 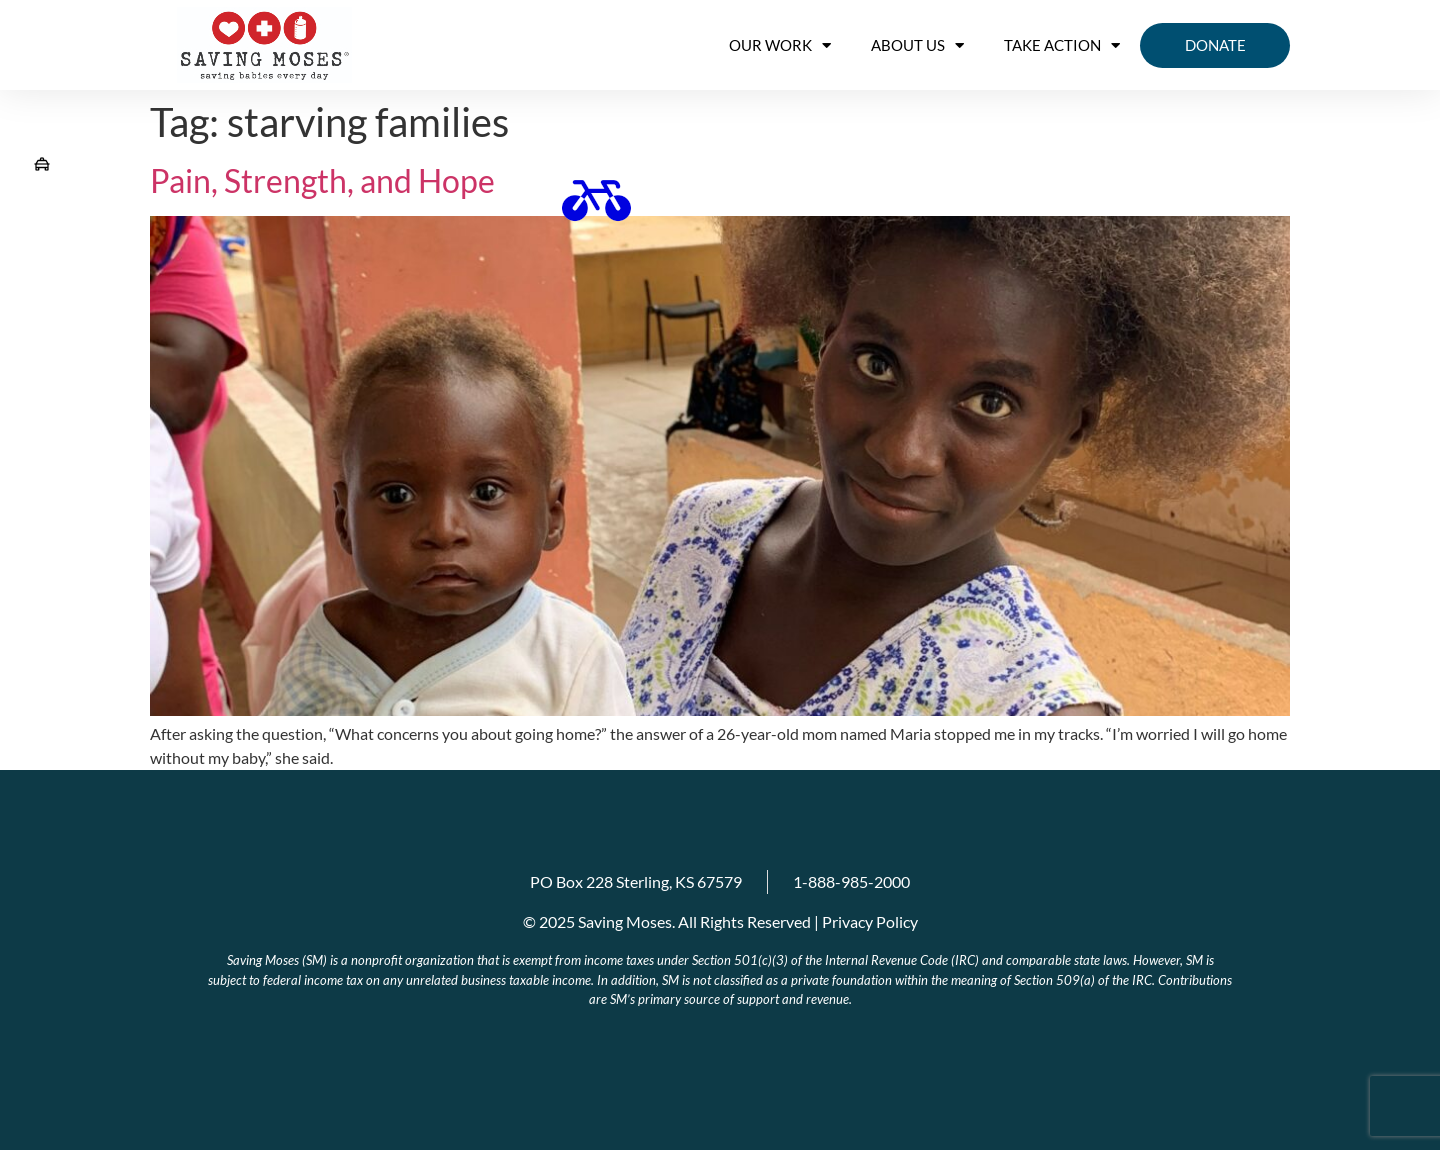 What do you see at coordinates (596, 199) in the screenshot?
I see `select bicycle as transportation mode` at bounding box center [596, 199].